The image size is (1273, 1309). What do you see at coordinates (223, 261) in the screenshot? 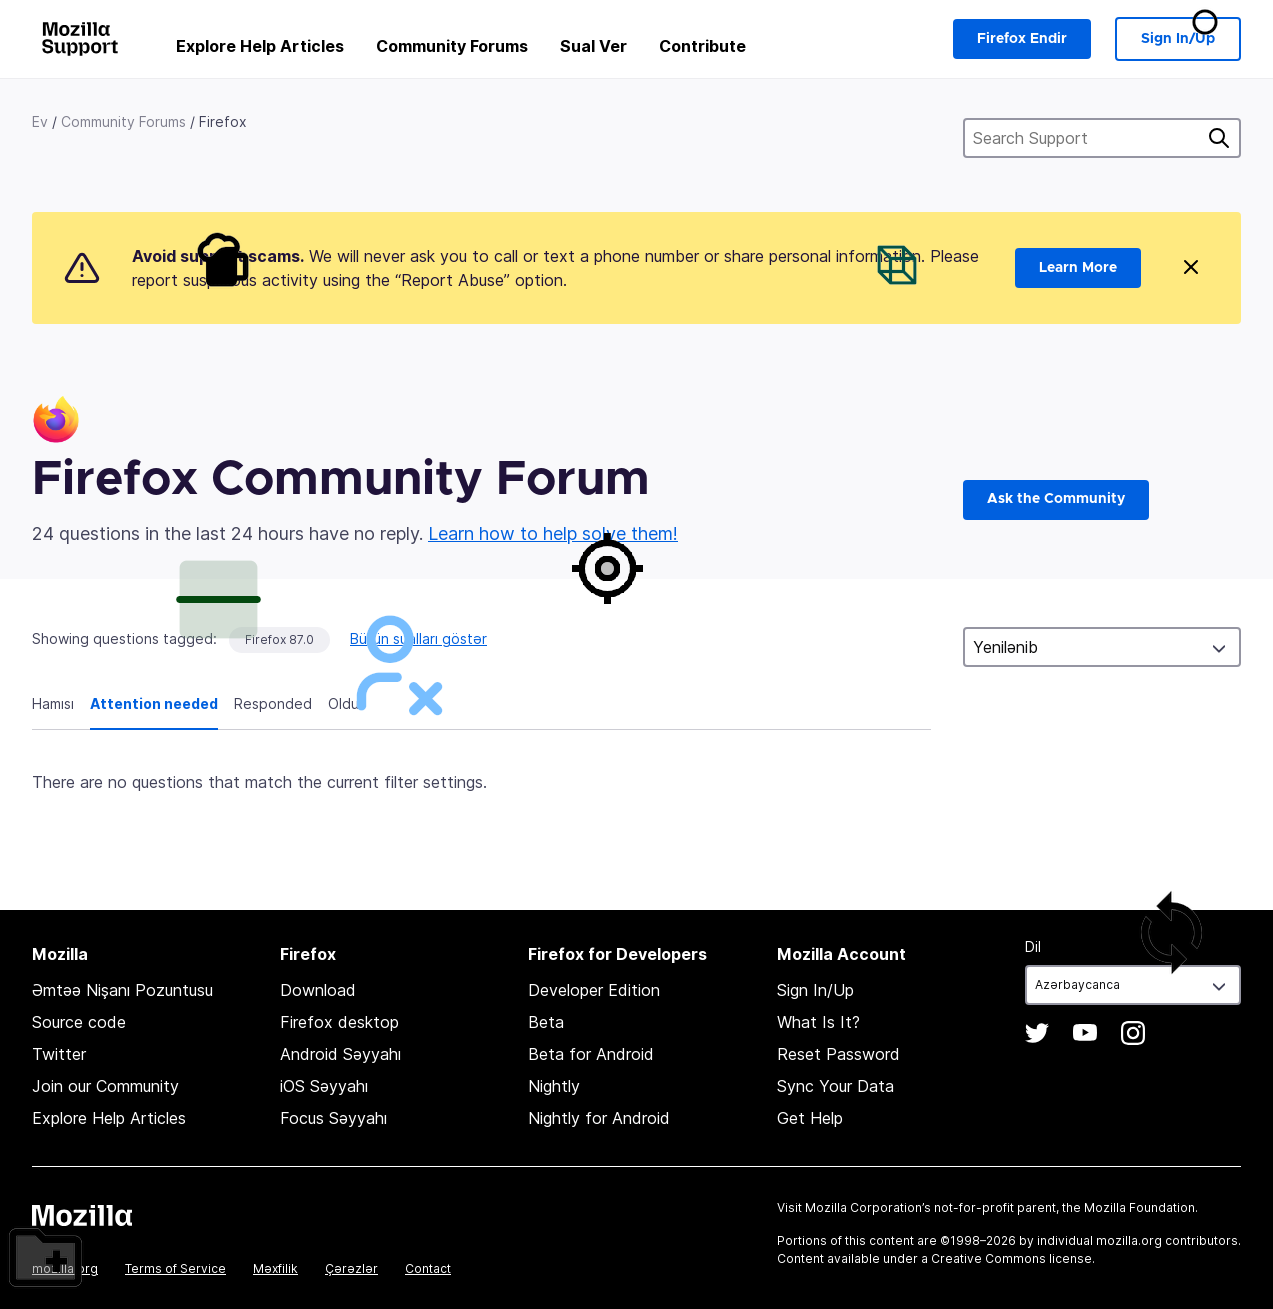
I see `find nearby bars or pubs` at bounding box center [223, 261].